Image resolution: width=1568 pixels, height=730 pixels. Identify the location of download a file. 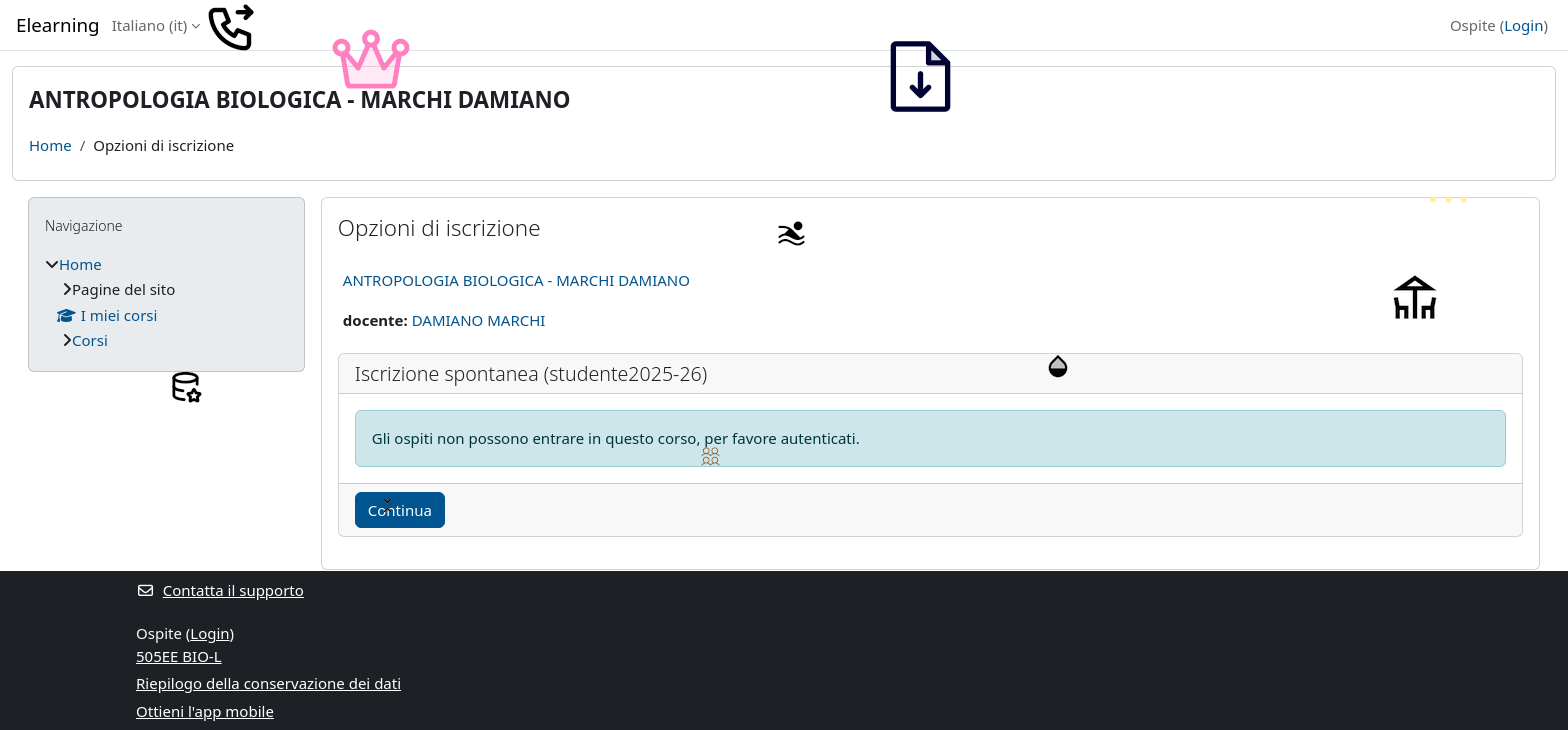
(920, 76).